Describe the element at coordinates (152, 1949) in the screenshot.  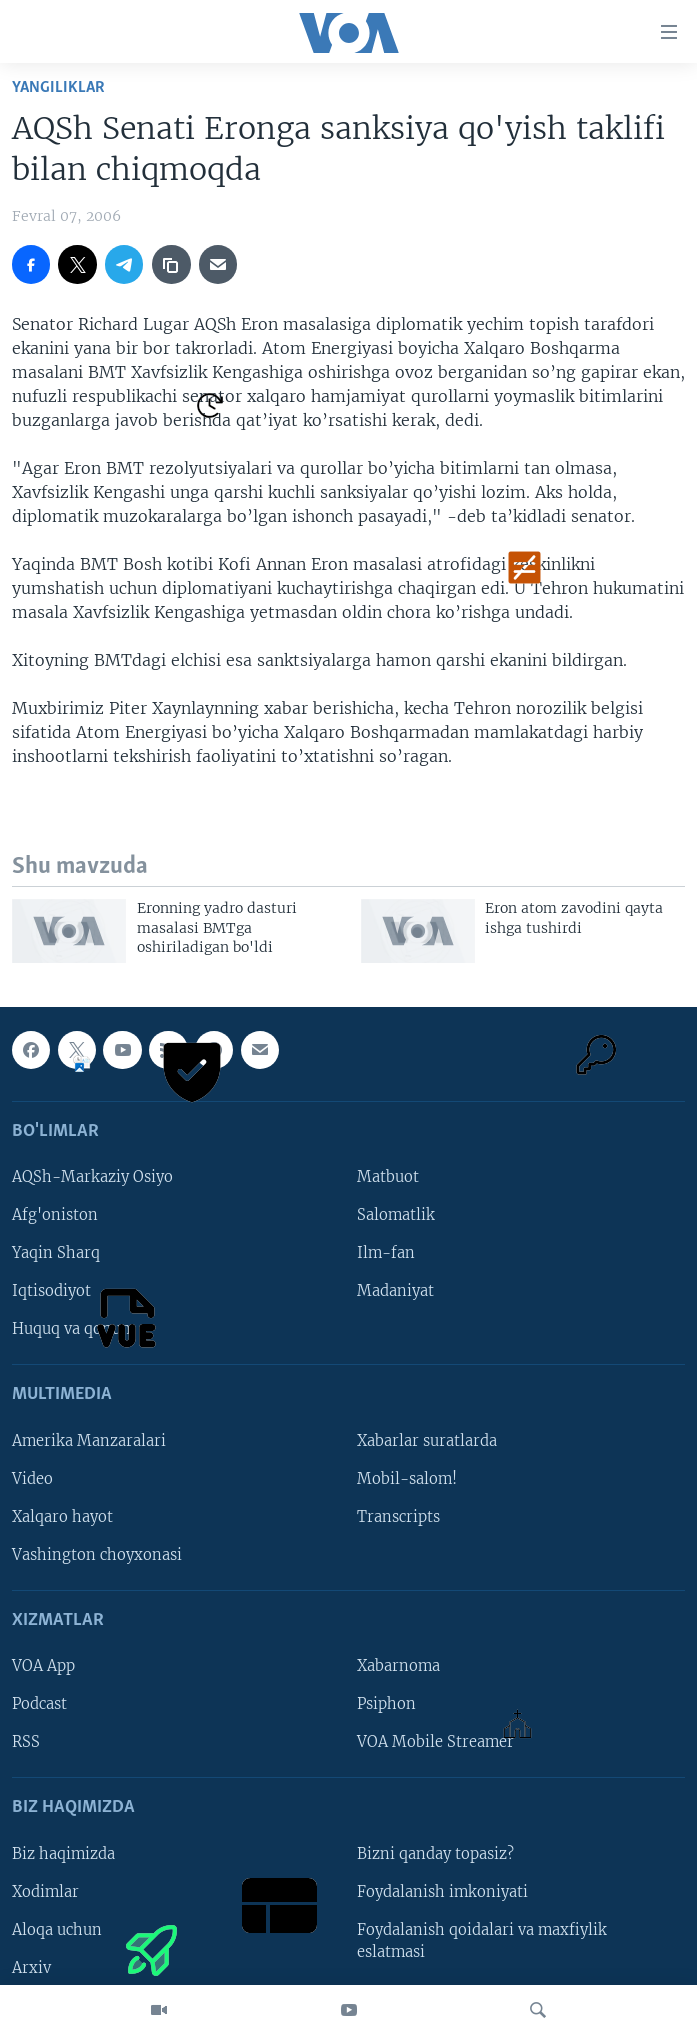
I see `launch or deploy a project` at that location.